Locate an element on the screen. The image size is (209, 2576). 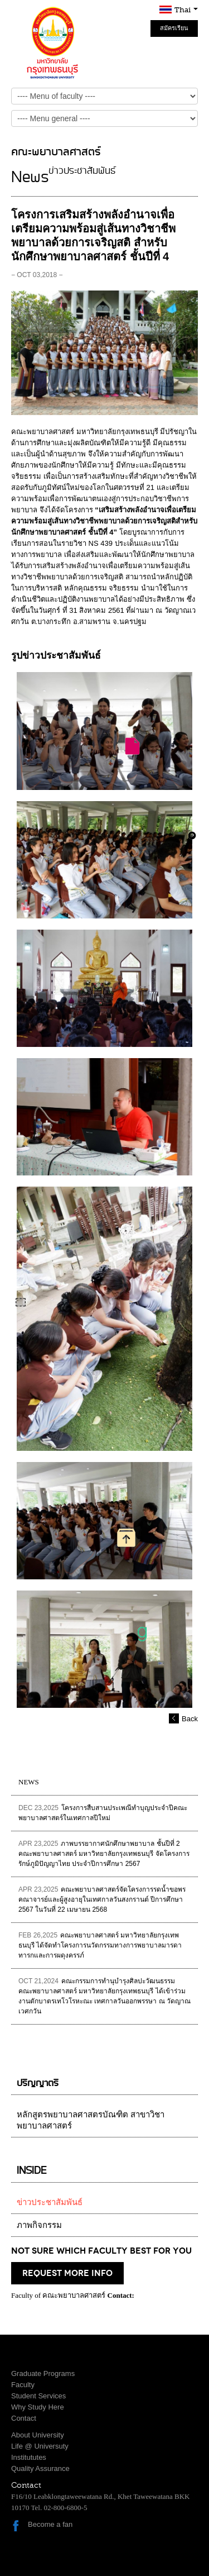
select or crop a region is located at coordinates (21, 1302).